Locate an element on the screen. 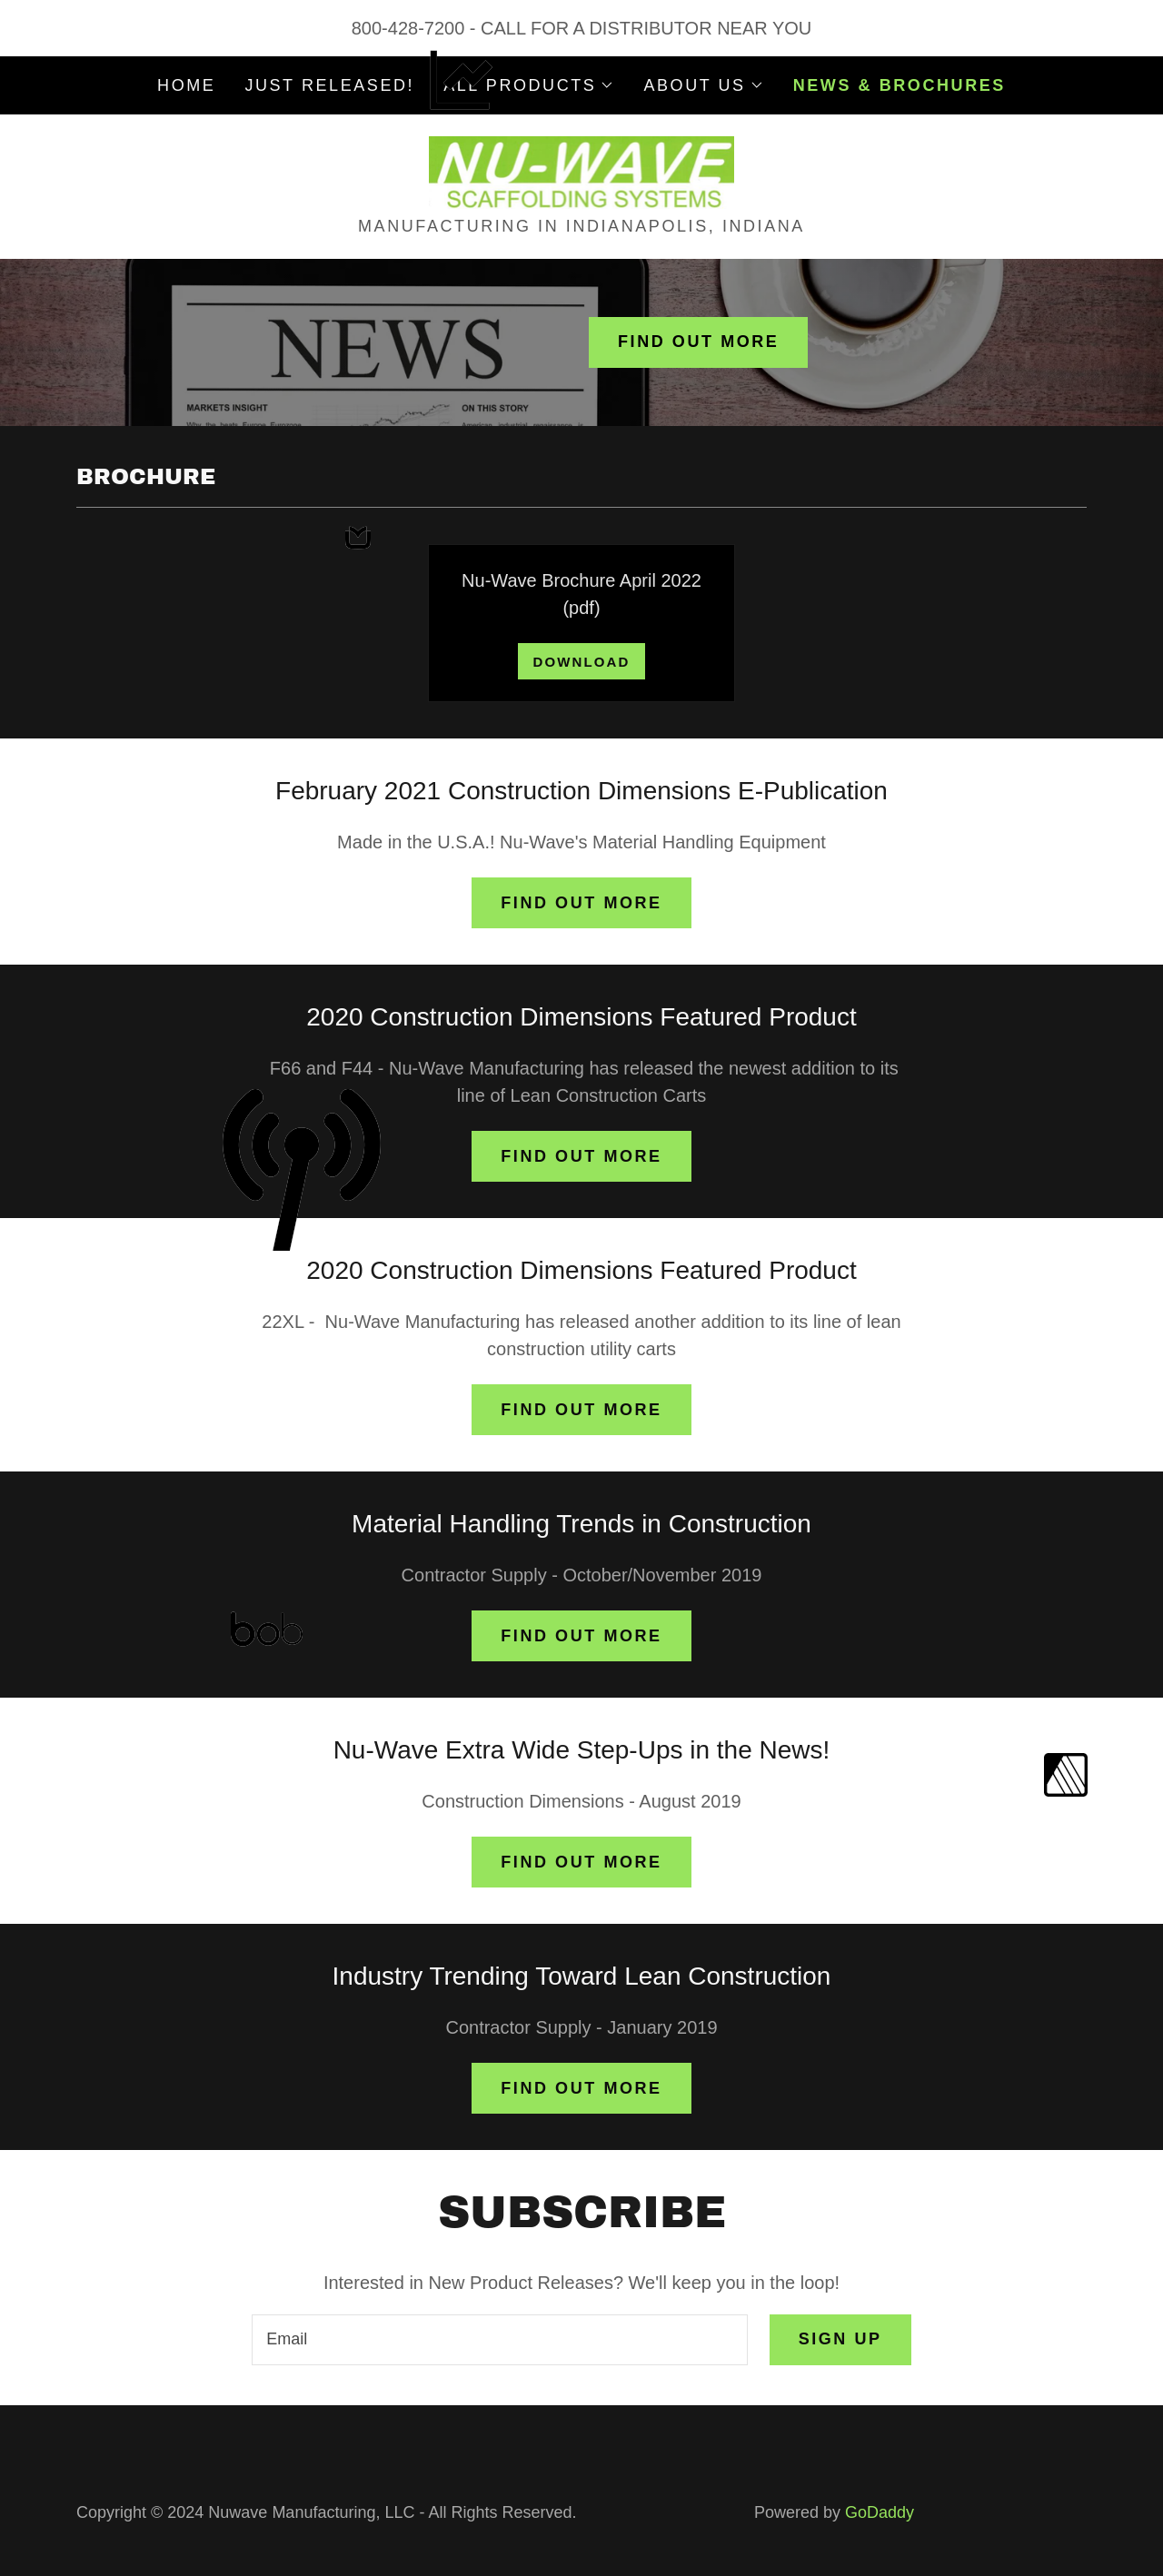 The height and width of the screenshot is (2576, 1163). podcast index logo is located at coordinates (302, 1170).